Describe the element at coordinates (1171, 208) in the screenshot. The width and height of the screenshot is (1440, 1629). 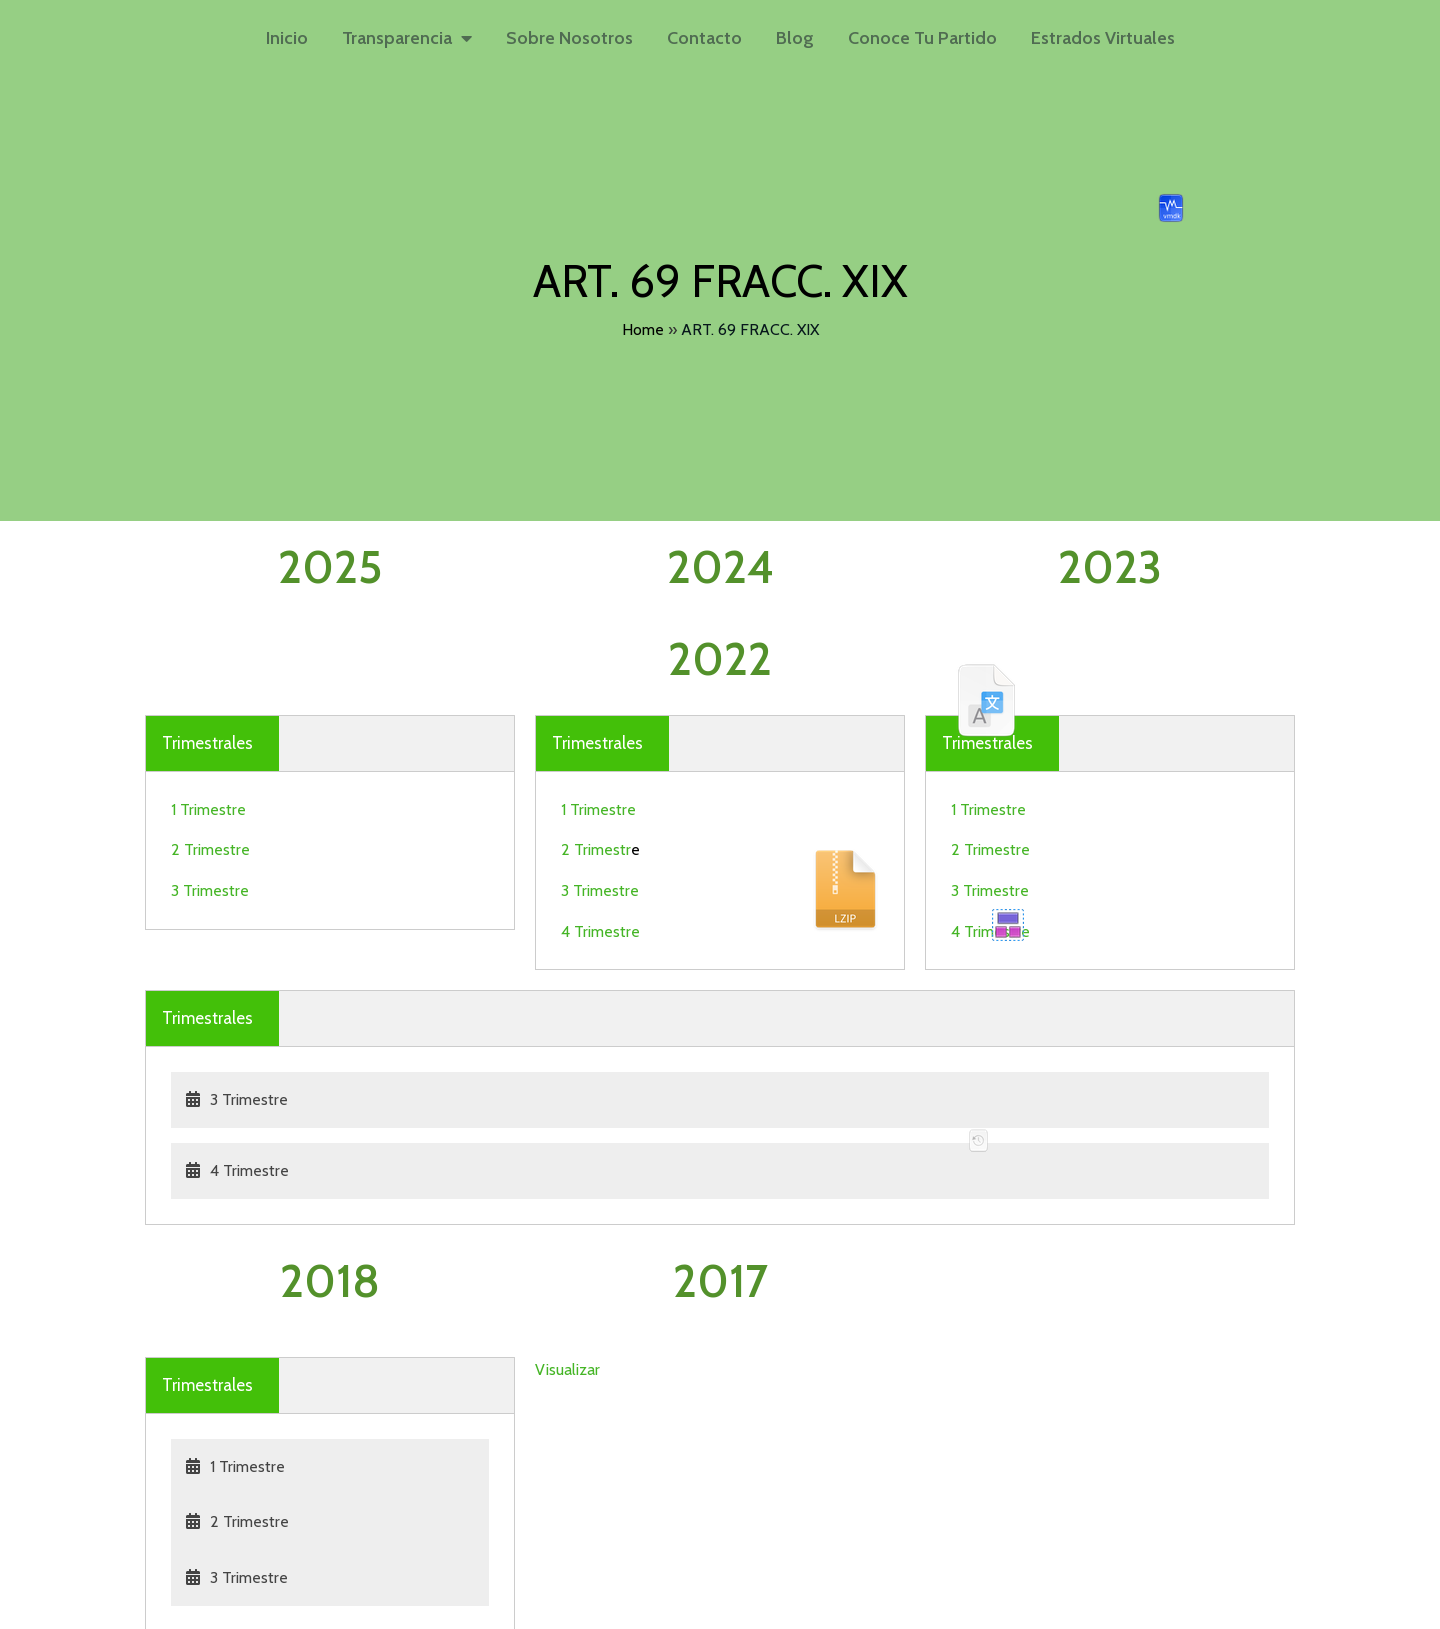
I see `a virtualbox virtual machine disk file` at that location.